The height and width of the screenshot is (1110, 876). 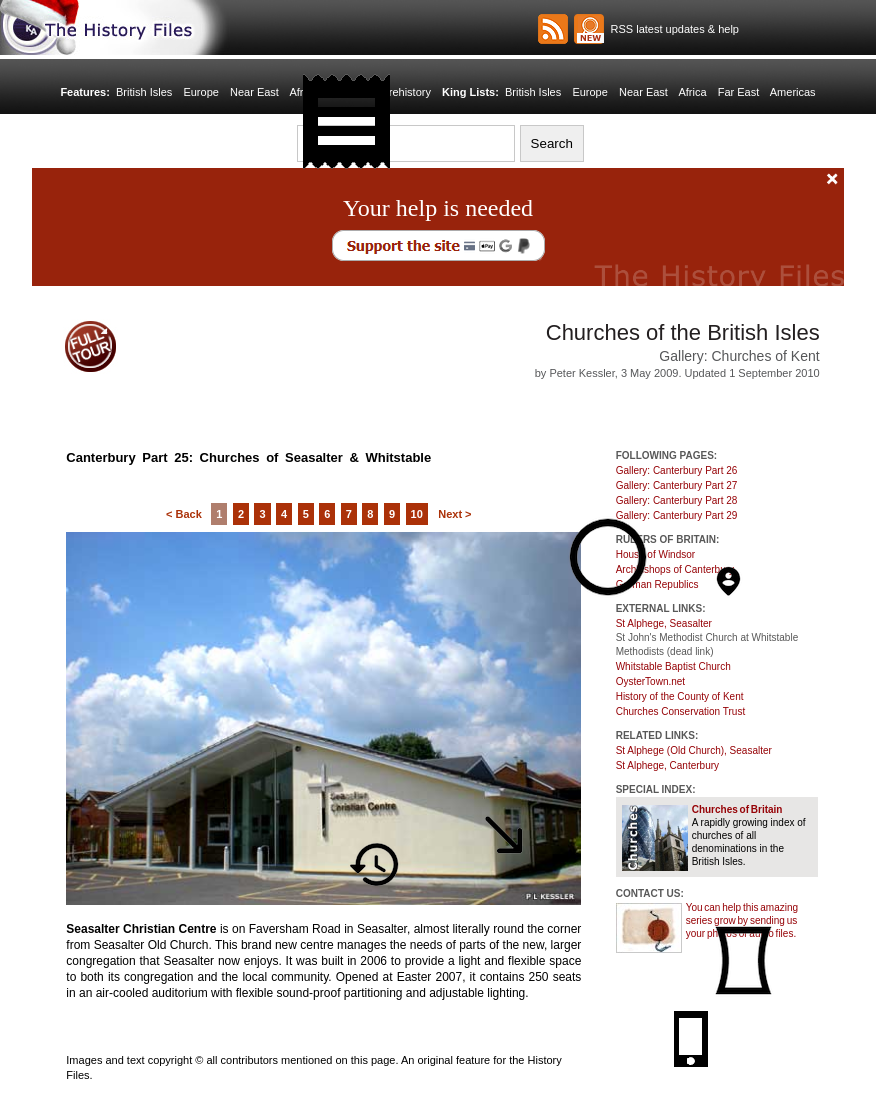 I want to click on view purchase receipt or transaction history, so click(x=346, y=121).